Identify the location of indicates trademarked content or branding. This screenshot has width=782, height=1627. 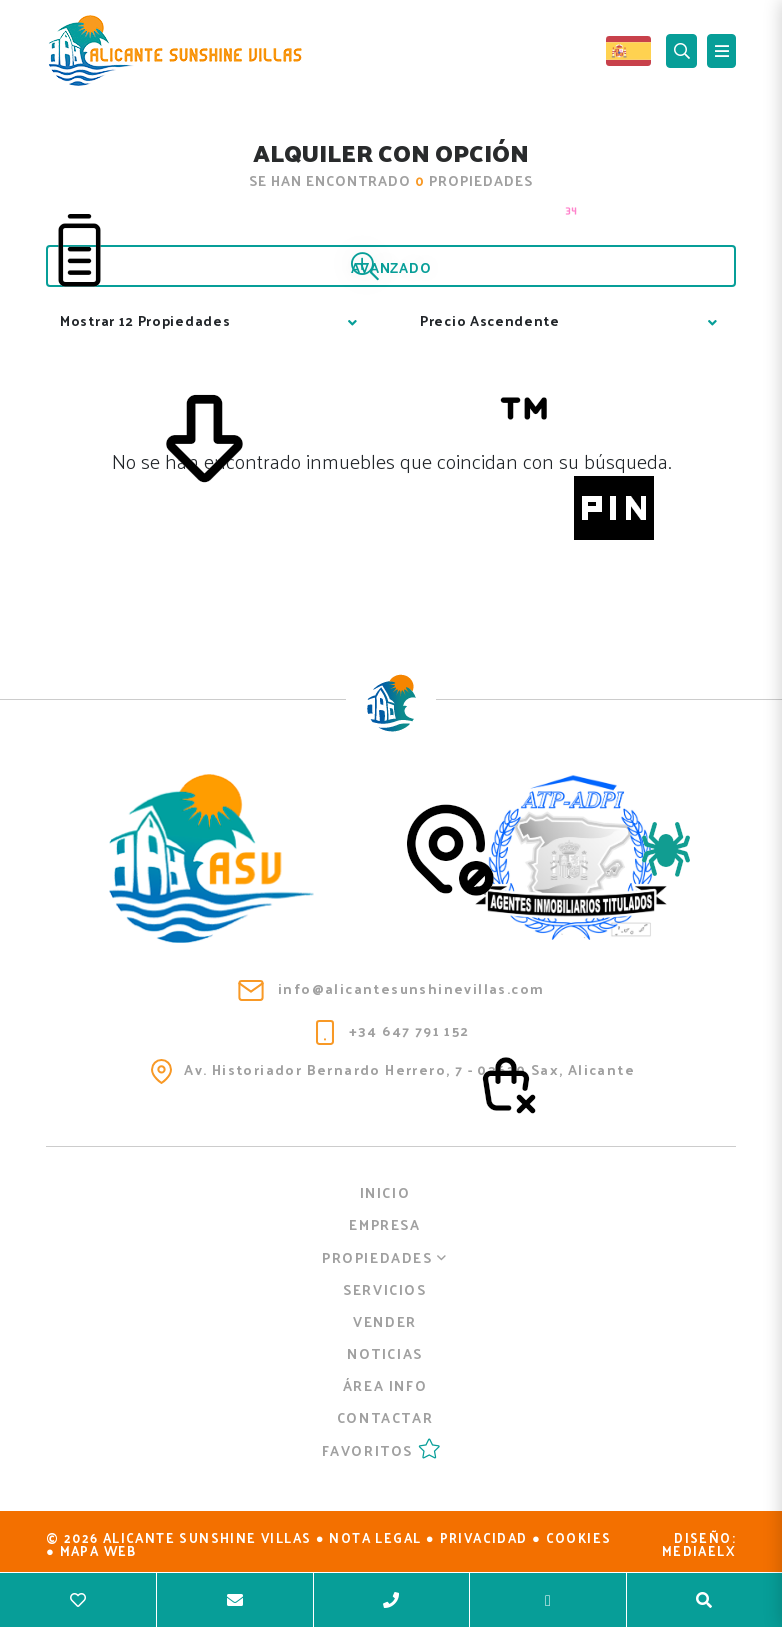
(524, 408).